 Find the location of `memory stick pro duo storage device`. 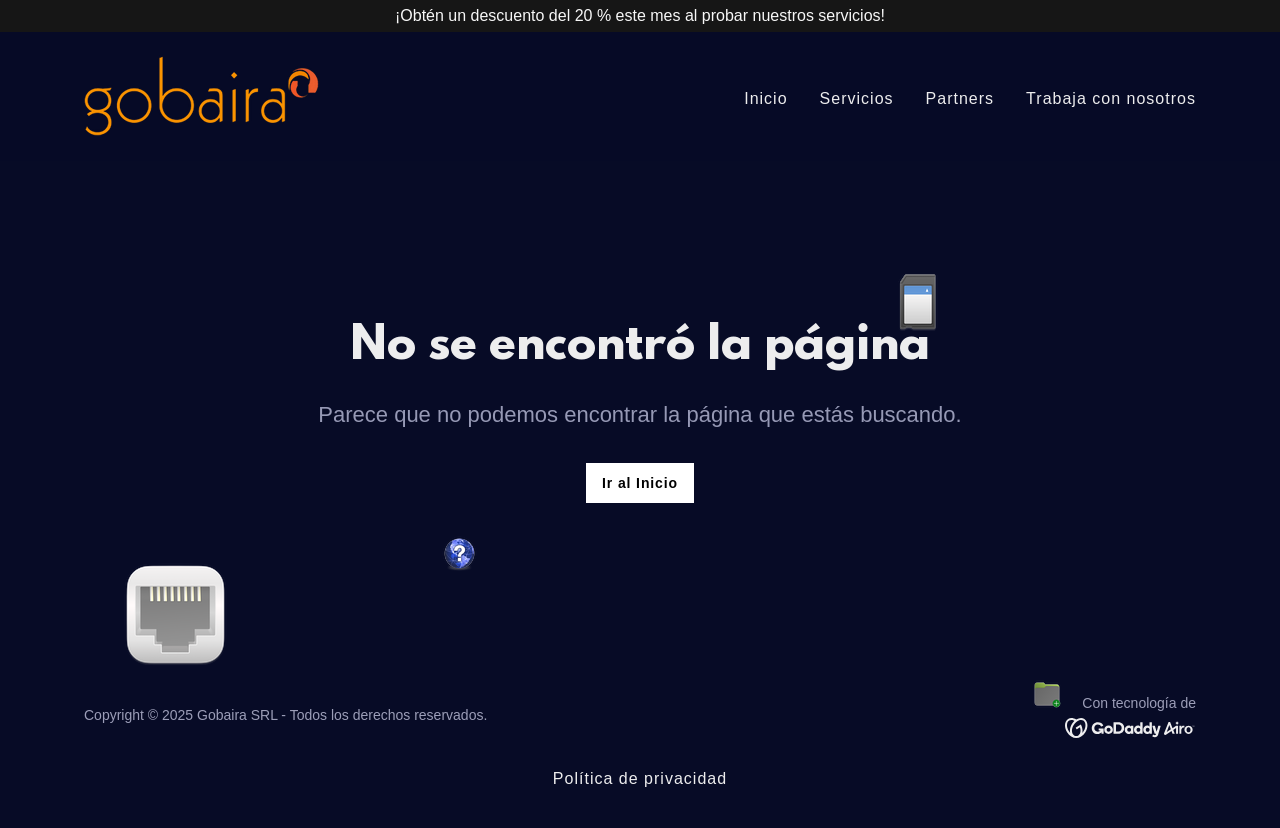

memory stick pro duo storage device is located at coordinates (917, 302).